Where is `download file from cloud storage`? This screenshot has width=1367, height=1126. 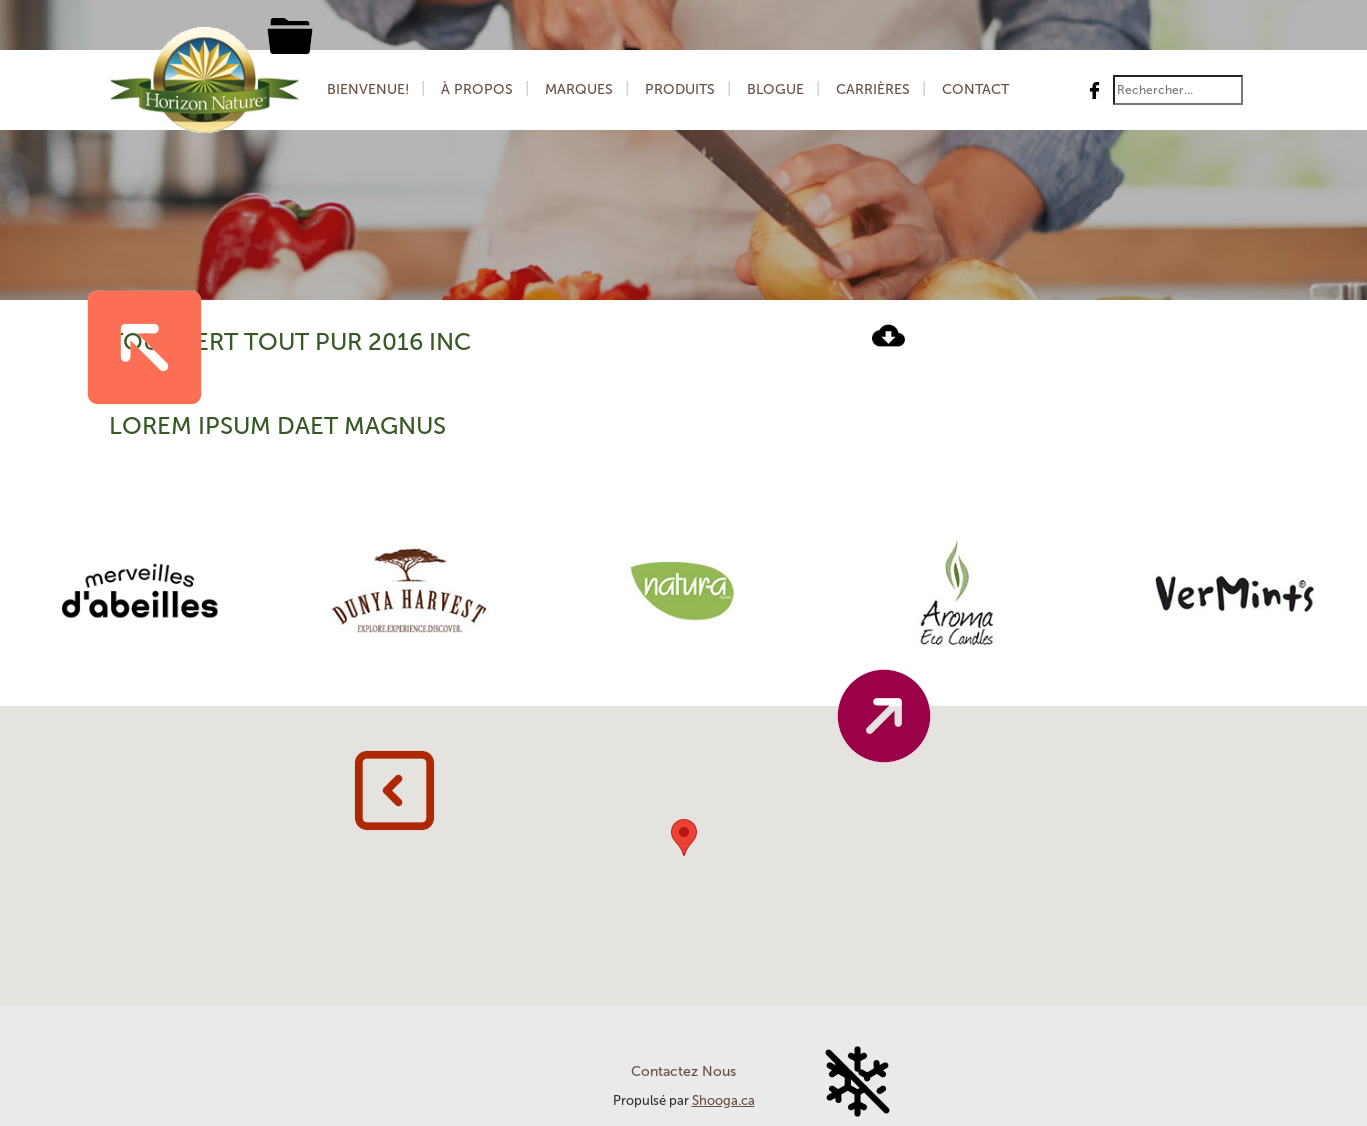
download file from cloud storage is located at coordinates (888, 335).